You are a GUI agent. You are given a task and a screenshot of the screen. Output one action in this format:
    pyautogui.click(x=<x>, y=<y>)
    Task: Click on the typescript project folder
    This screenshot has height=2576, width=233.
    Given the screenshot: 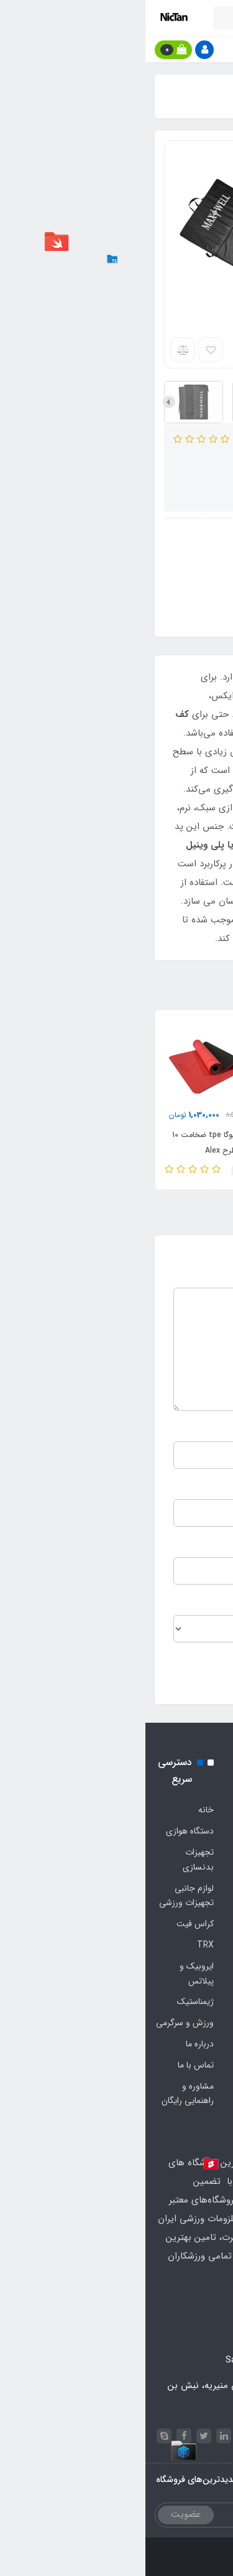 What is the action you would take?
    pyautogui.click(x=112, y=259)
    